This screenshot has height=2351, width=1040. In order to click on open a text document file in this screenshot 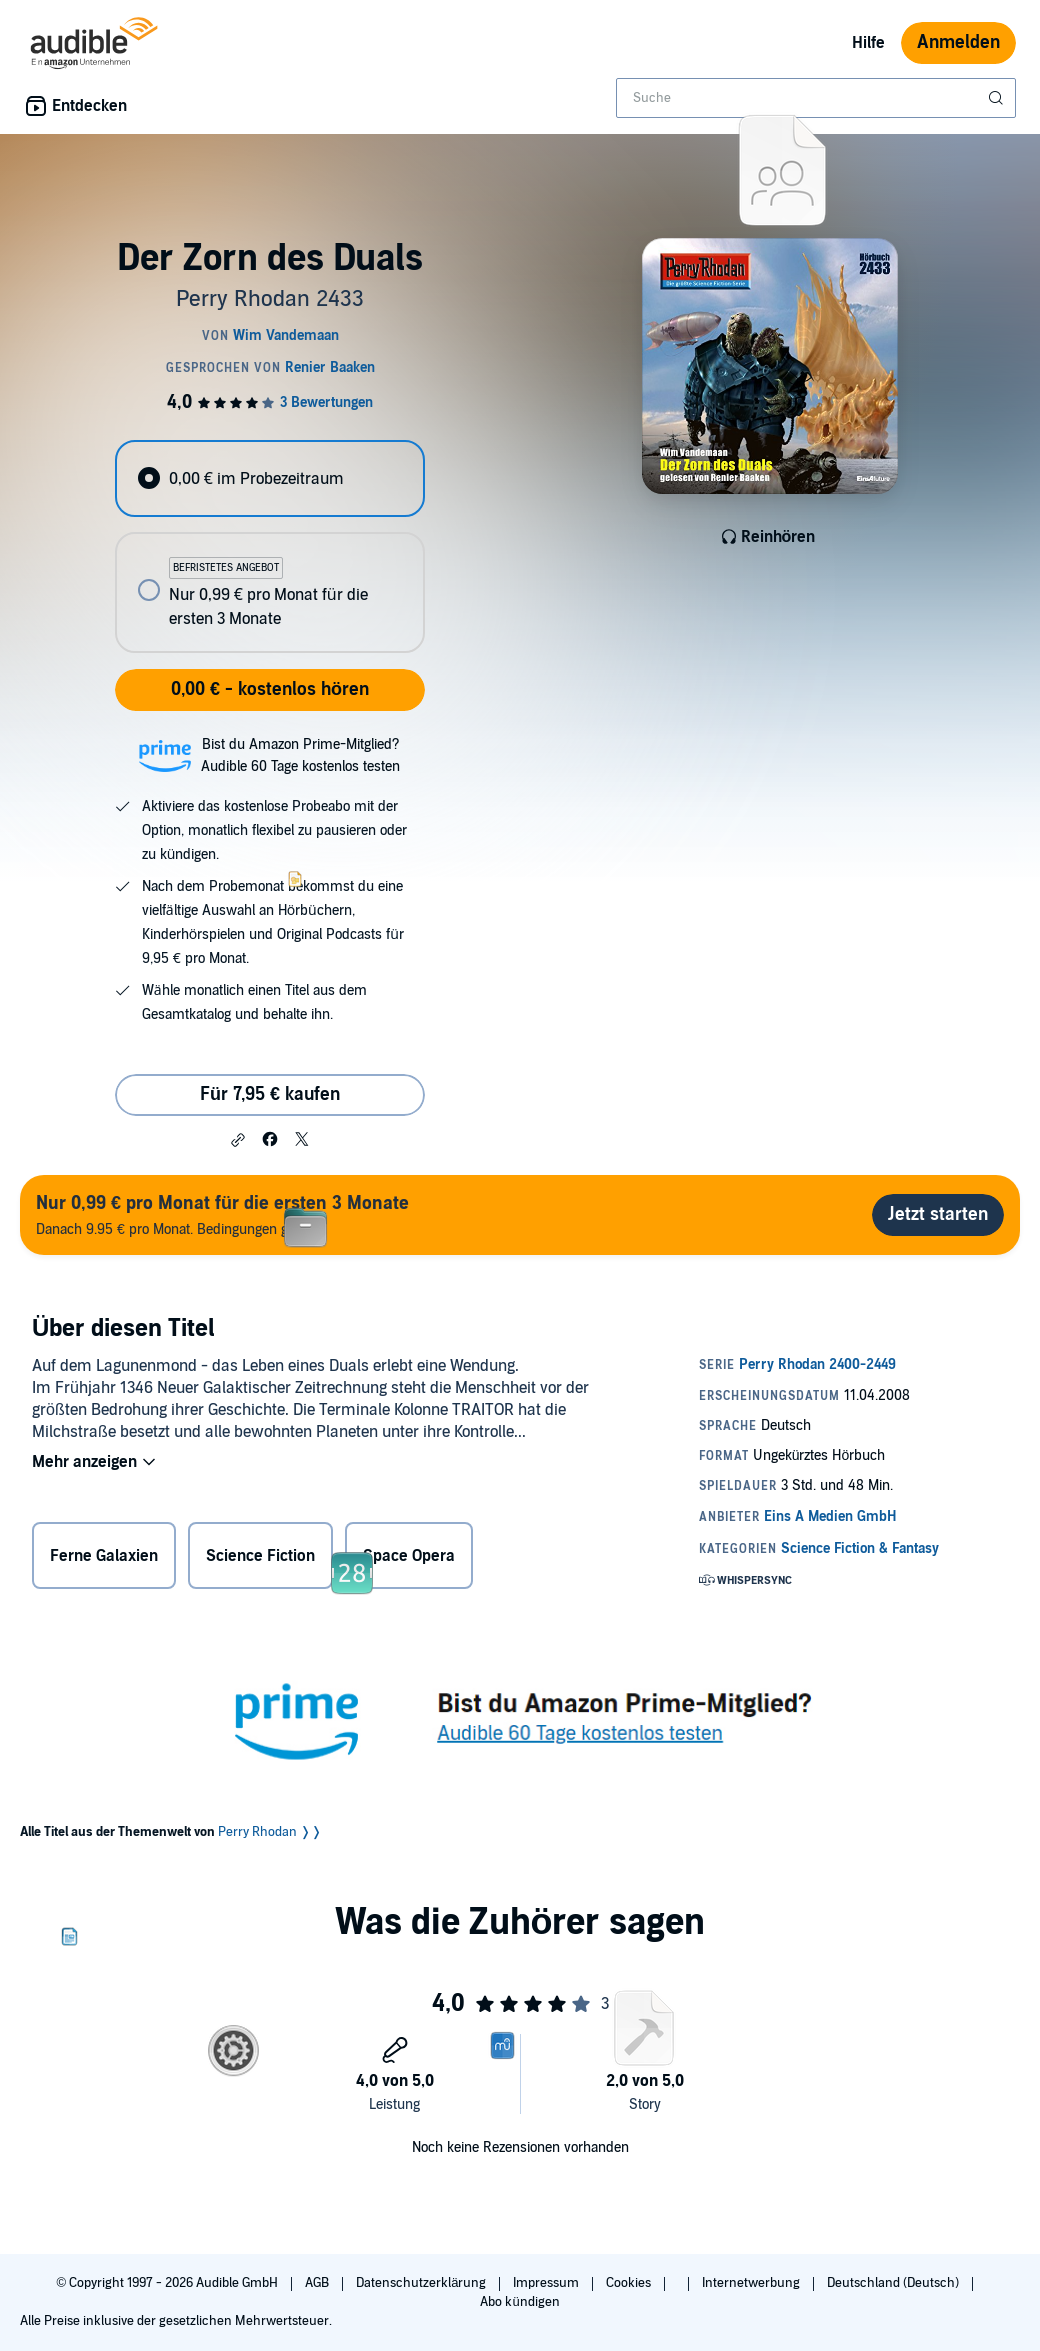, I will do `click(69, 1936)`.